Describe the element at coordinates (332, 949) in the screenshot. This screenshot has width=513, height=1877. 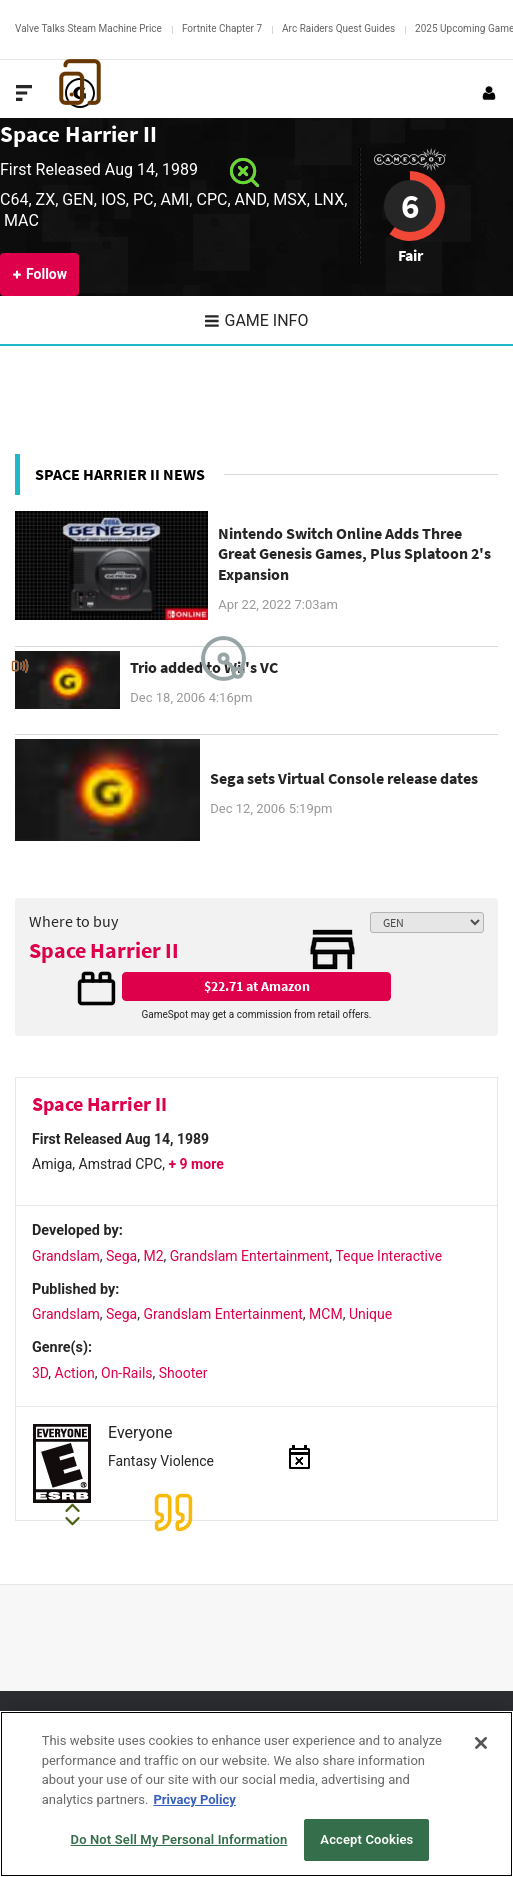
I see `find nearby stores or shops` at that location.